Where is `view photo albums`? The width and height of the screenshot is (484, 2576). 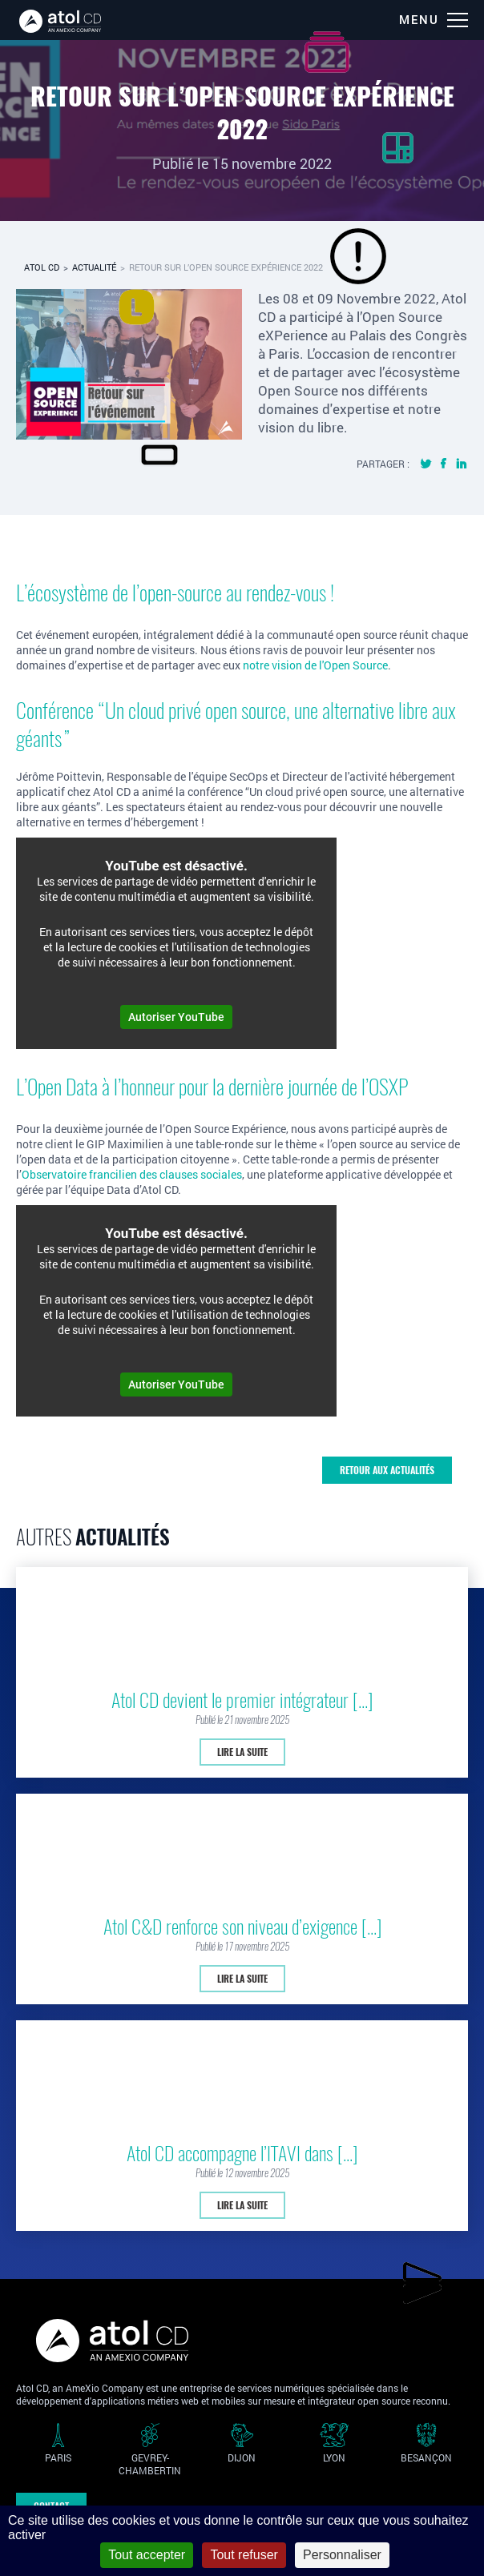 view photo albums is located at coordinates (327, 52).